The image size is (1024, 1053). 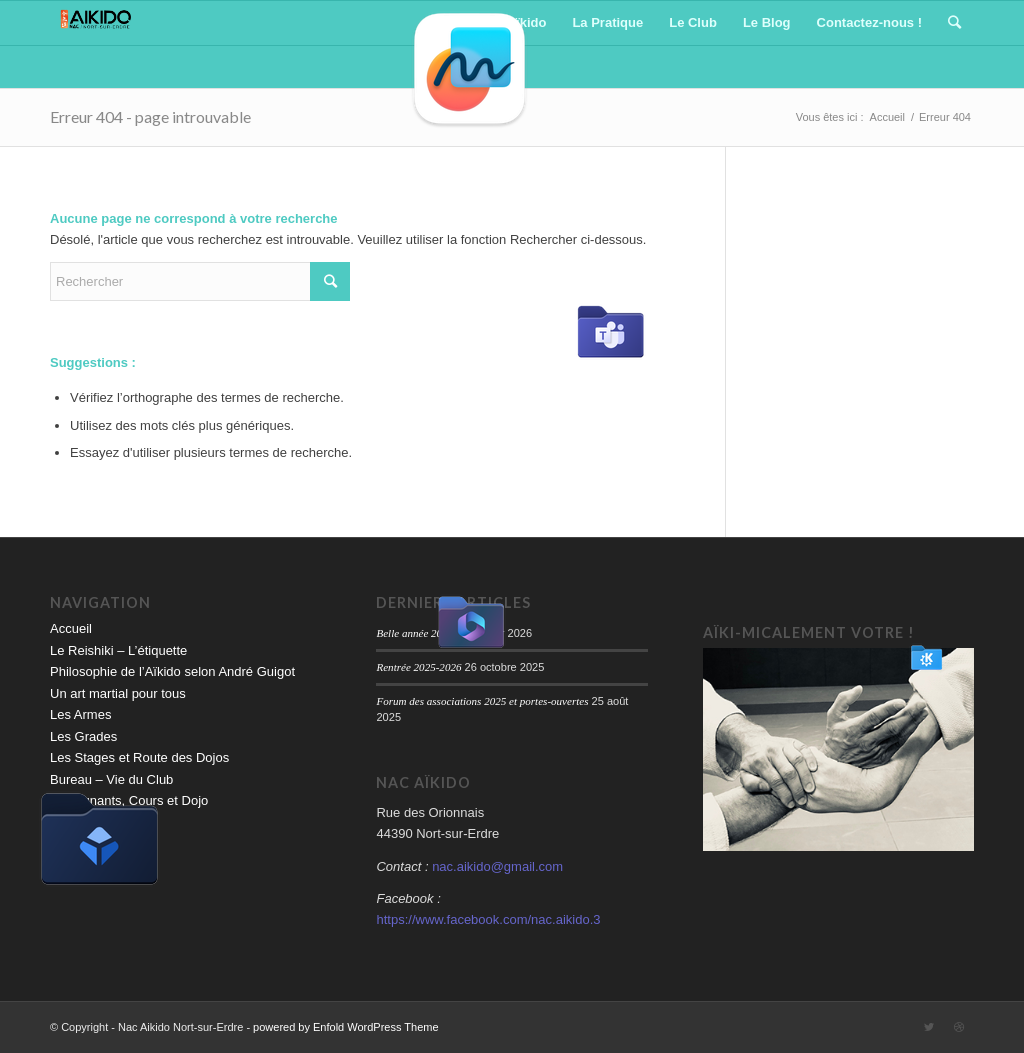 What do you see at coordinates (471, 624) in the screenshot?
I see `open microsoft 365 files folder` at bounding box center [471, 624].